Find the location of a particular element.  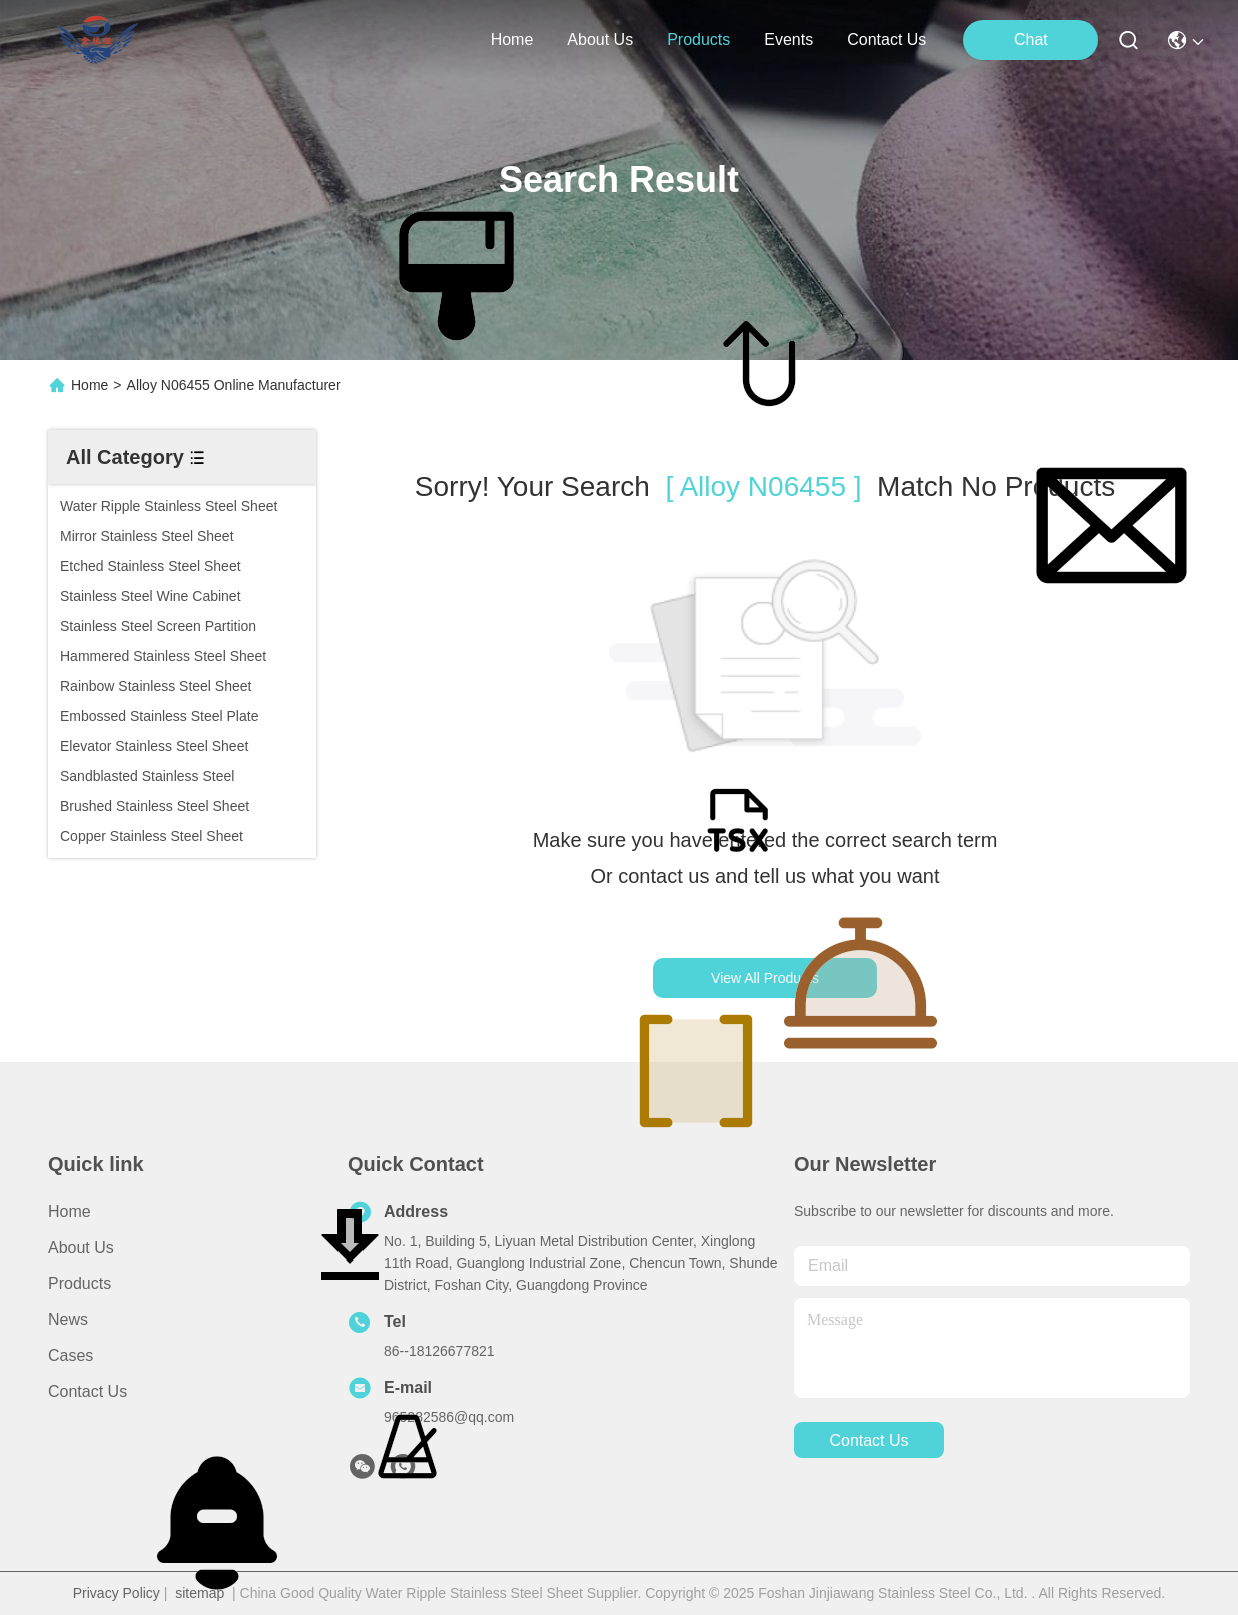

download a file or document is located at coordinates (350, 1247).